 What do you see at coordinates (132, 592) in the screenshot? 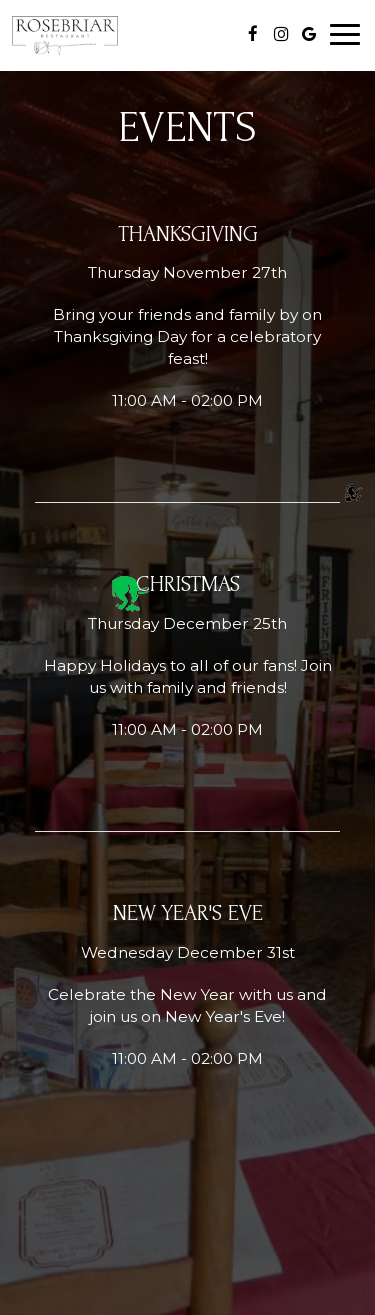
I see `wall street or stock market bull symbol` at bounding box center [132, 592].